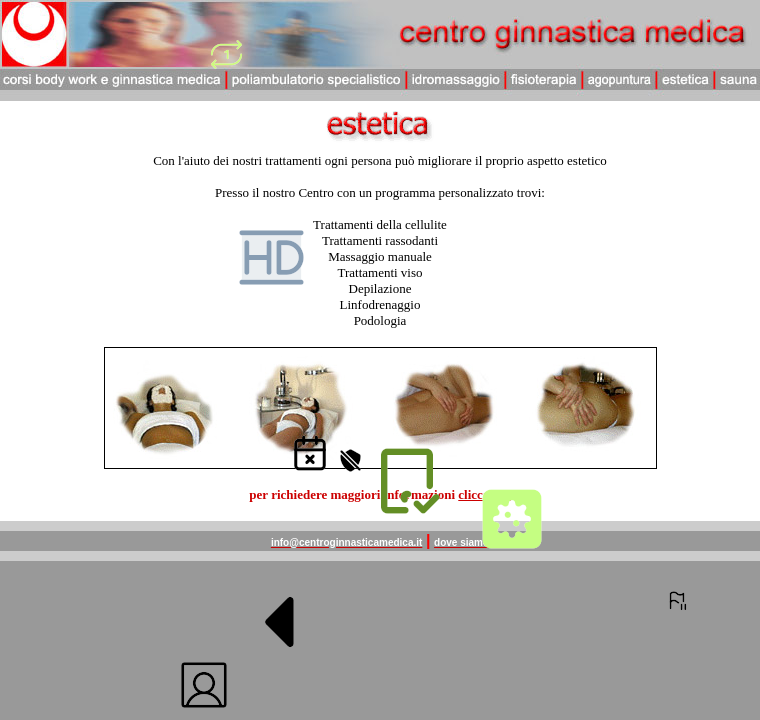 This screenshot has height=720, width=760. What do you see at coordinates (283, 622) in the screenshot?
I see `go back to the previous screen` at bounding box center [283, 622].